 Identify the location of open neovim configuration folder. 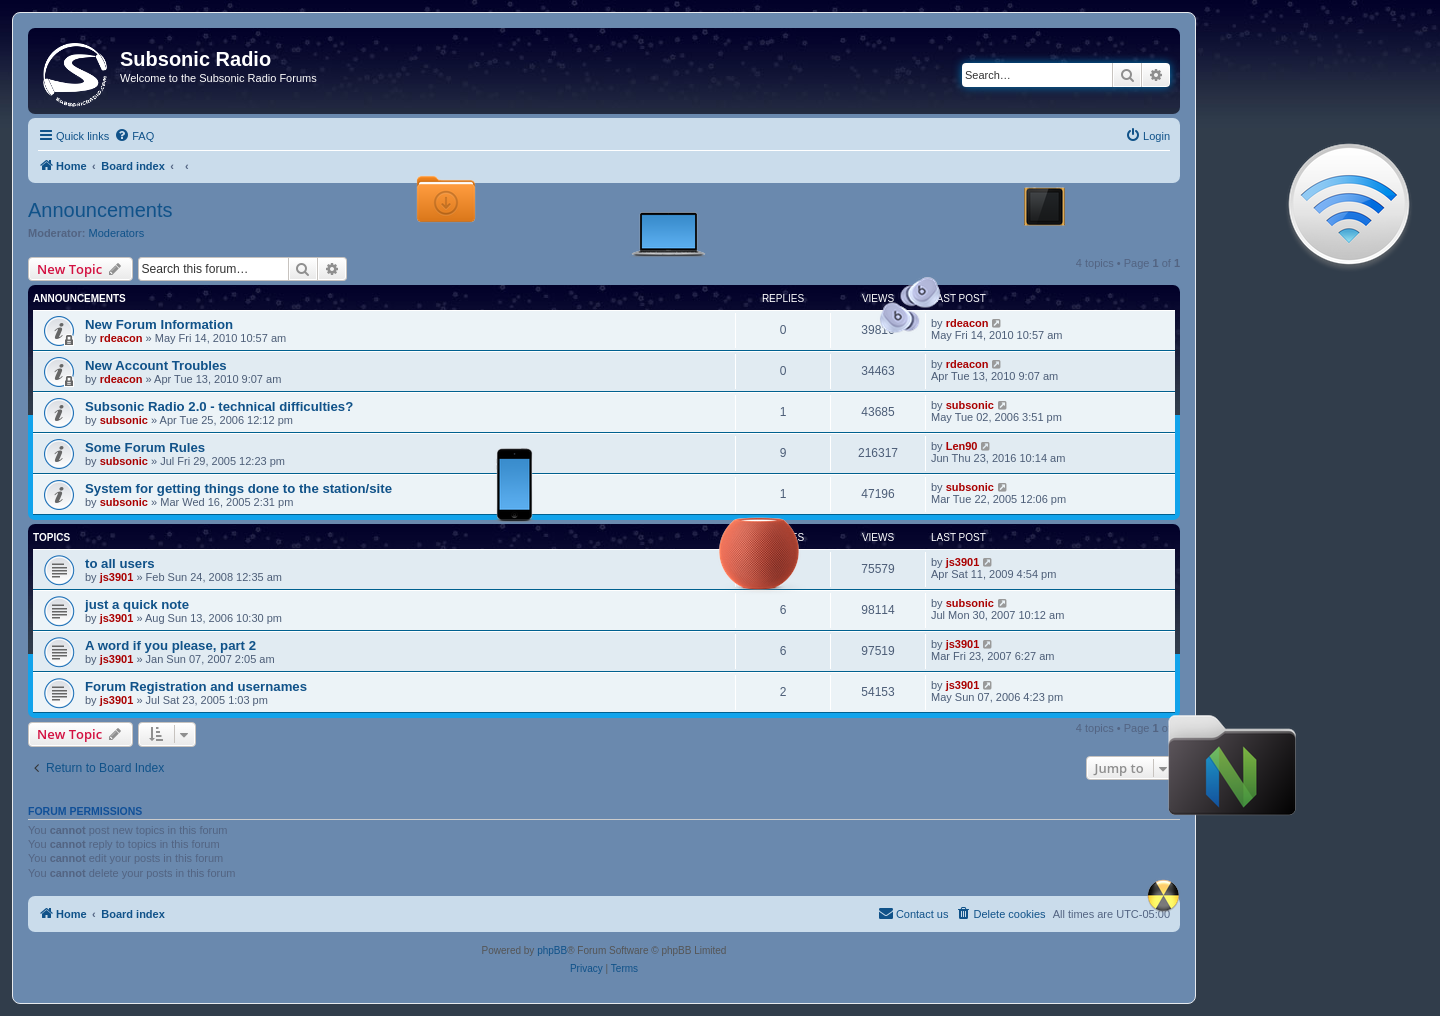
(1231, 768).